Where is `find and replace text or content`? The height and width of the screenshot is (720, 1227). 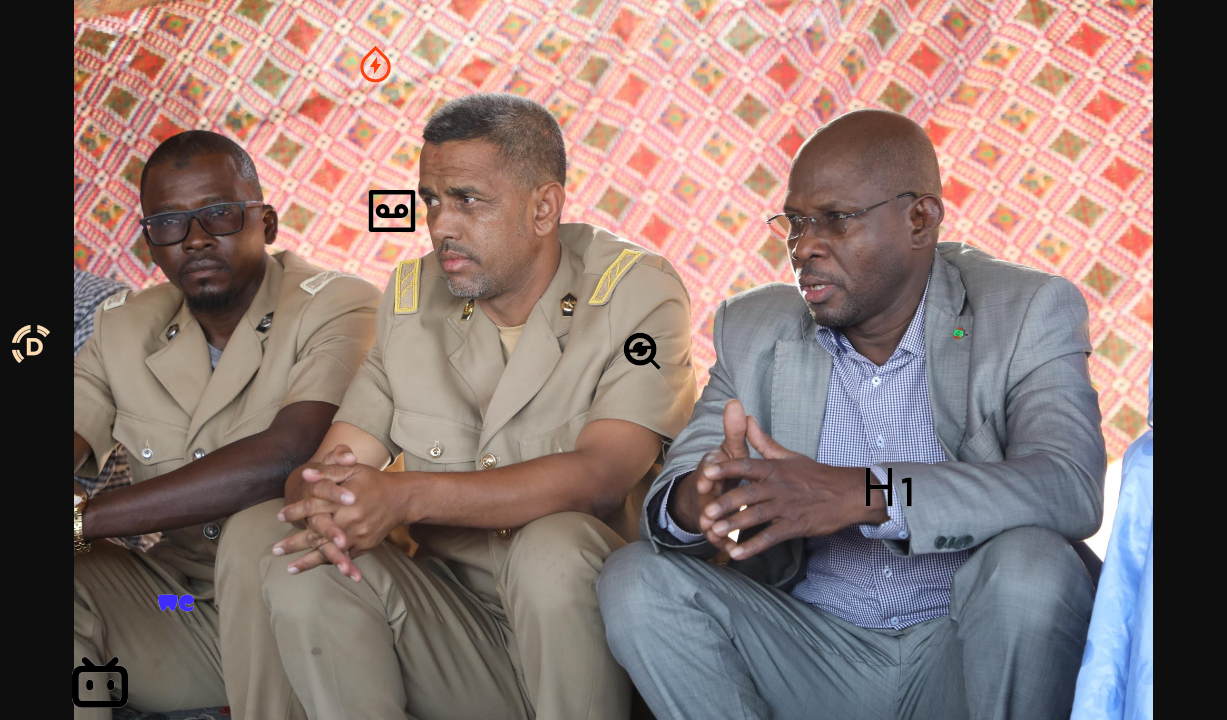 find and replace text or content is located at coordinates (642, 351).